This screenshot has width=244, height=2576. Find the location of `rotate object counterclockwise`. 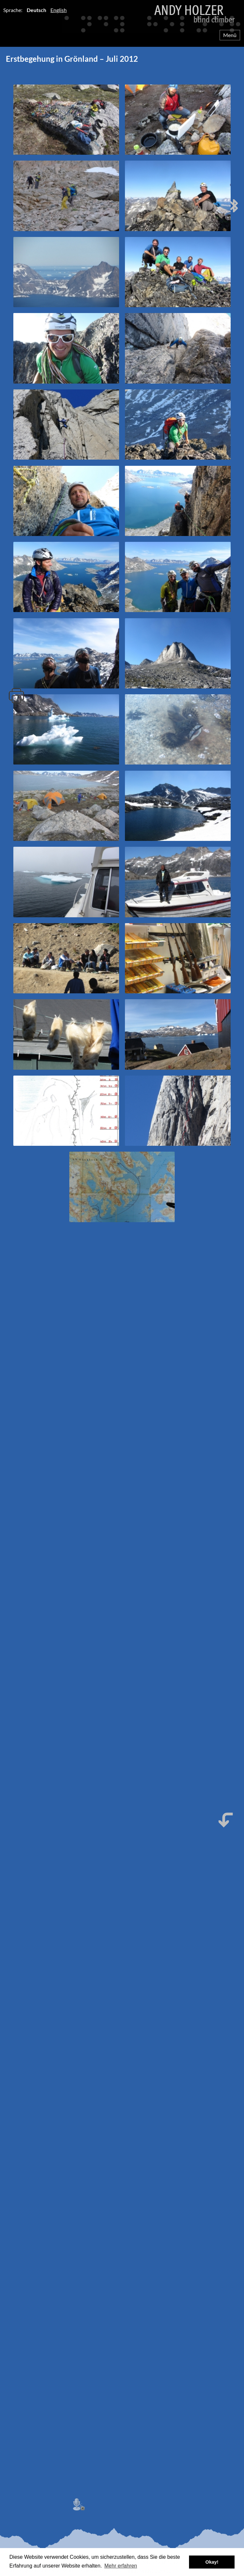

rotate object counterclockwise is located at coordinates (226, 1819).